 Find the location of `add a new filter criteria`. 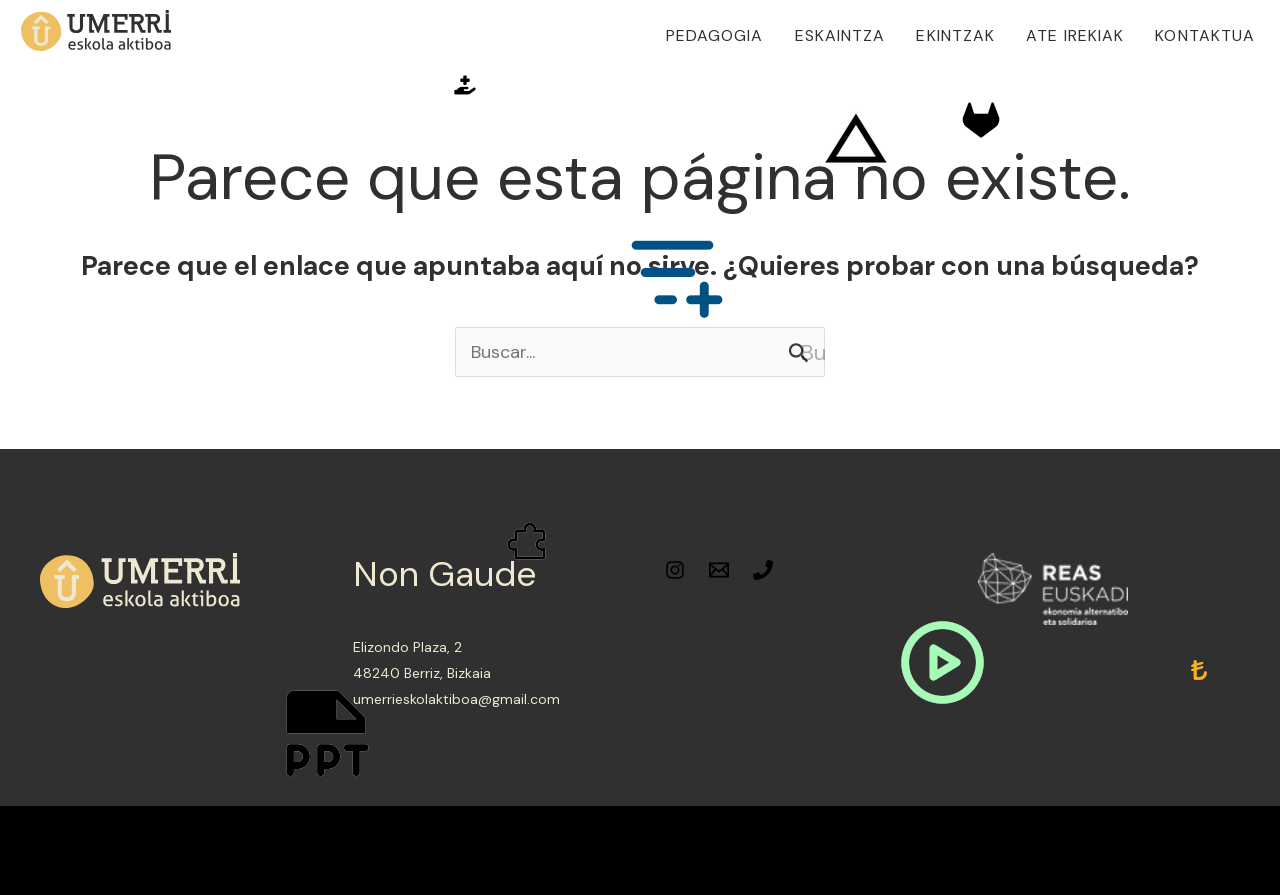

add a new filter criteria is located at coordinates (672, 272).